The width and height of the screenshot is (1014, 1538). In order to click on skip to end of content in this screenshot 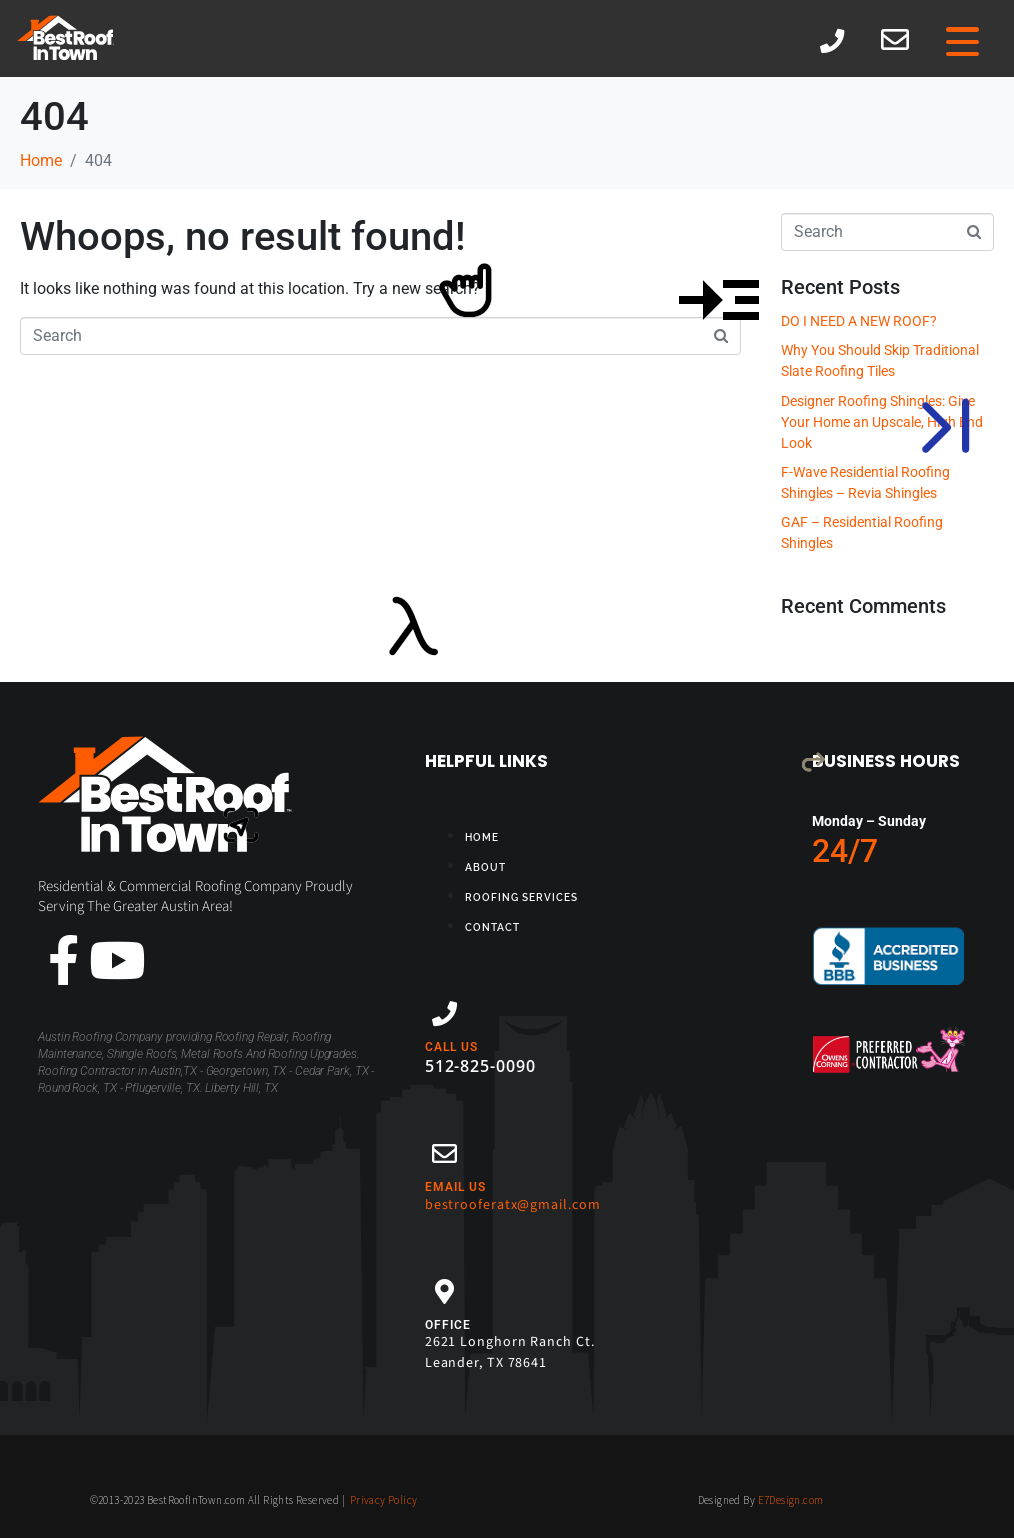, I will do `click(947, 427)`.